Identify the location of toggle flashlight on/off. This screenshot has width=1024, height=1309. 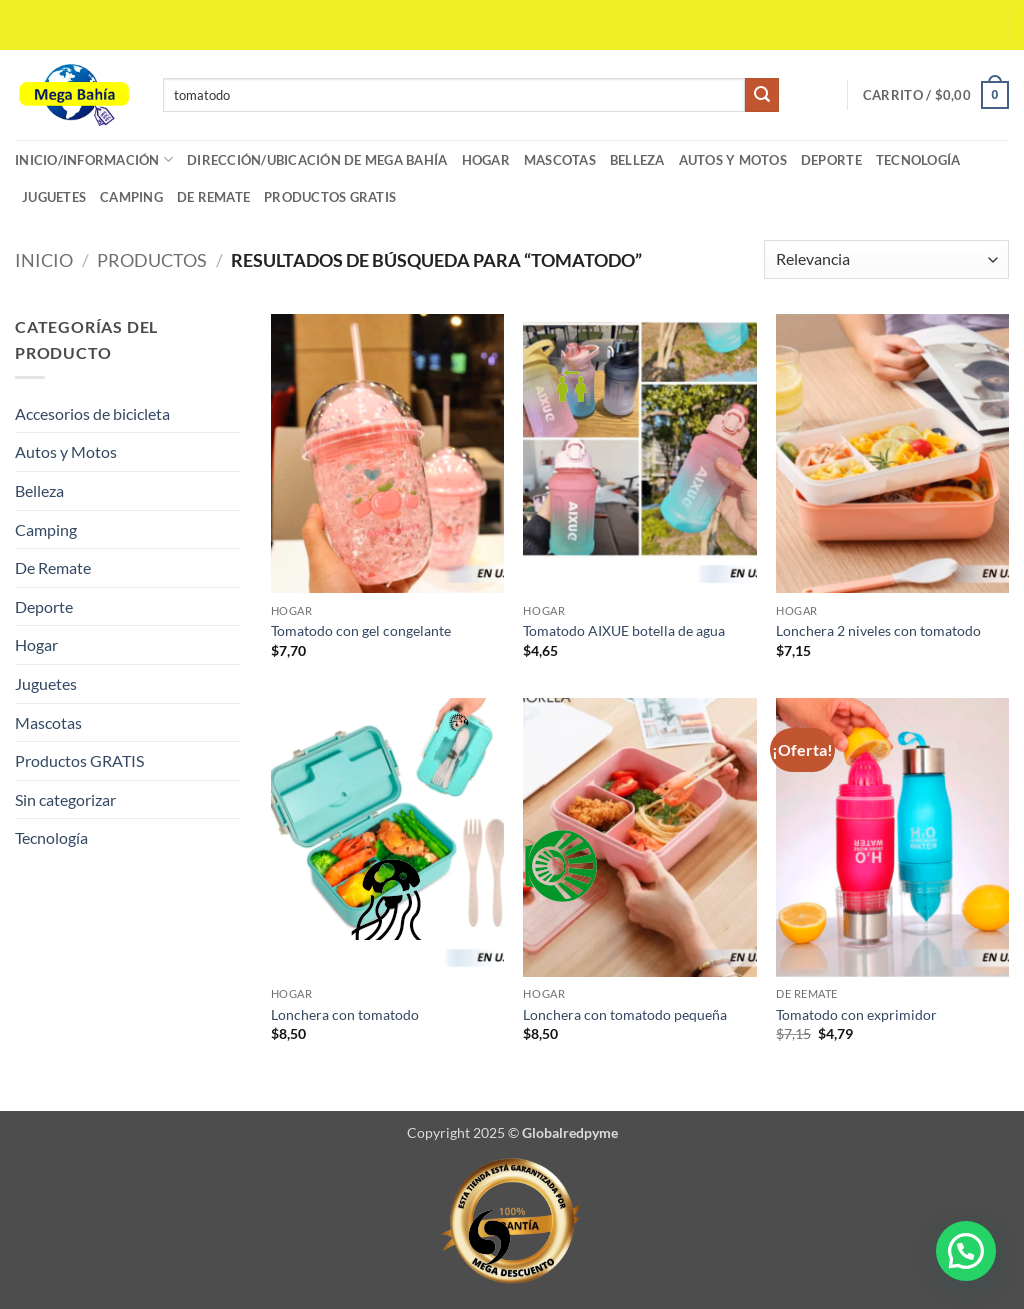
(561, 866).